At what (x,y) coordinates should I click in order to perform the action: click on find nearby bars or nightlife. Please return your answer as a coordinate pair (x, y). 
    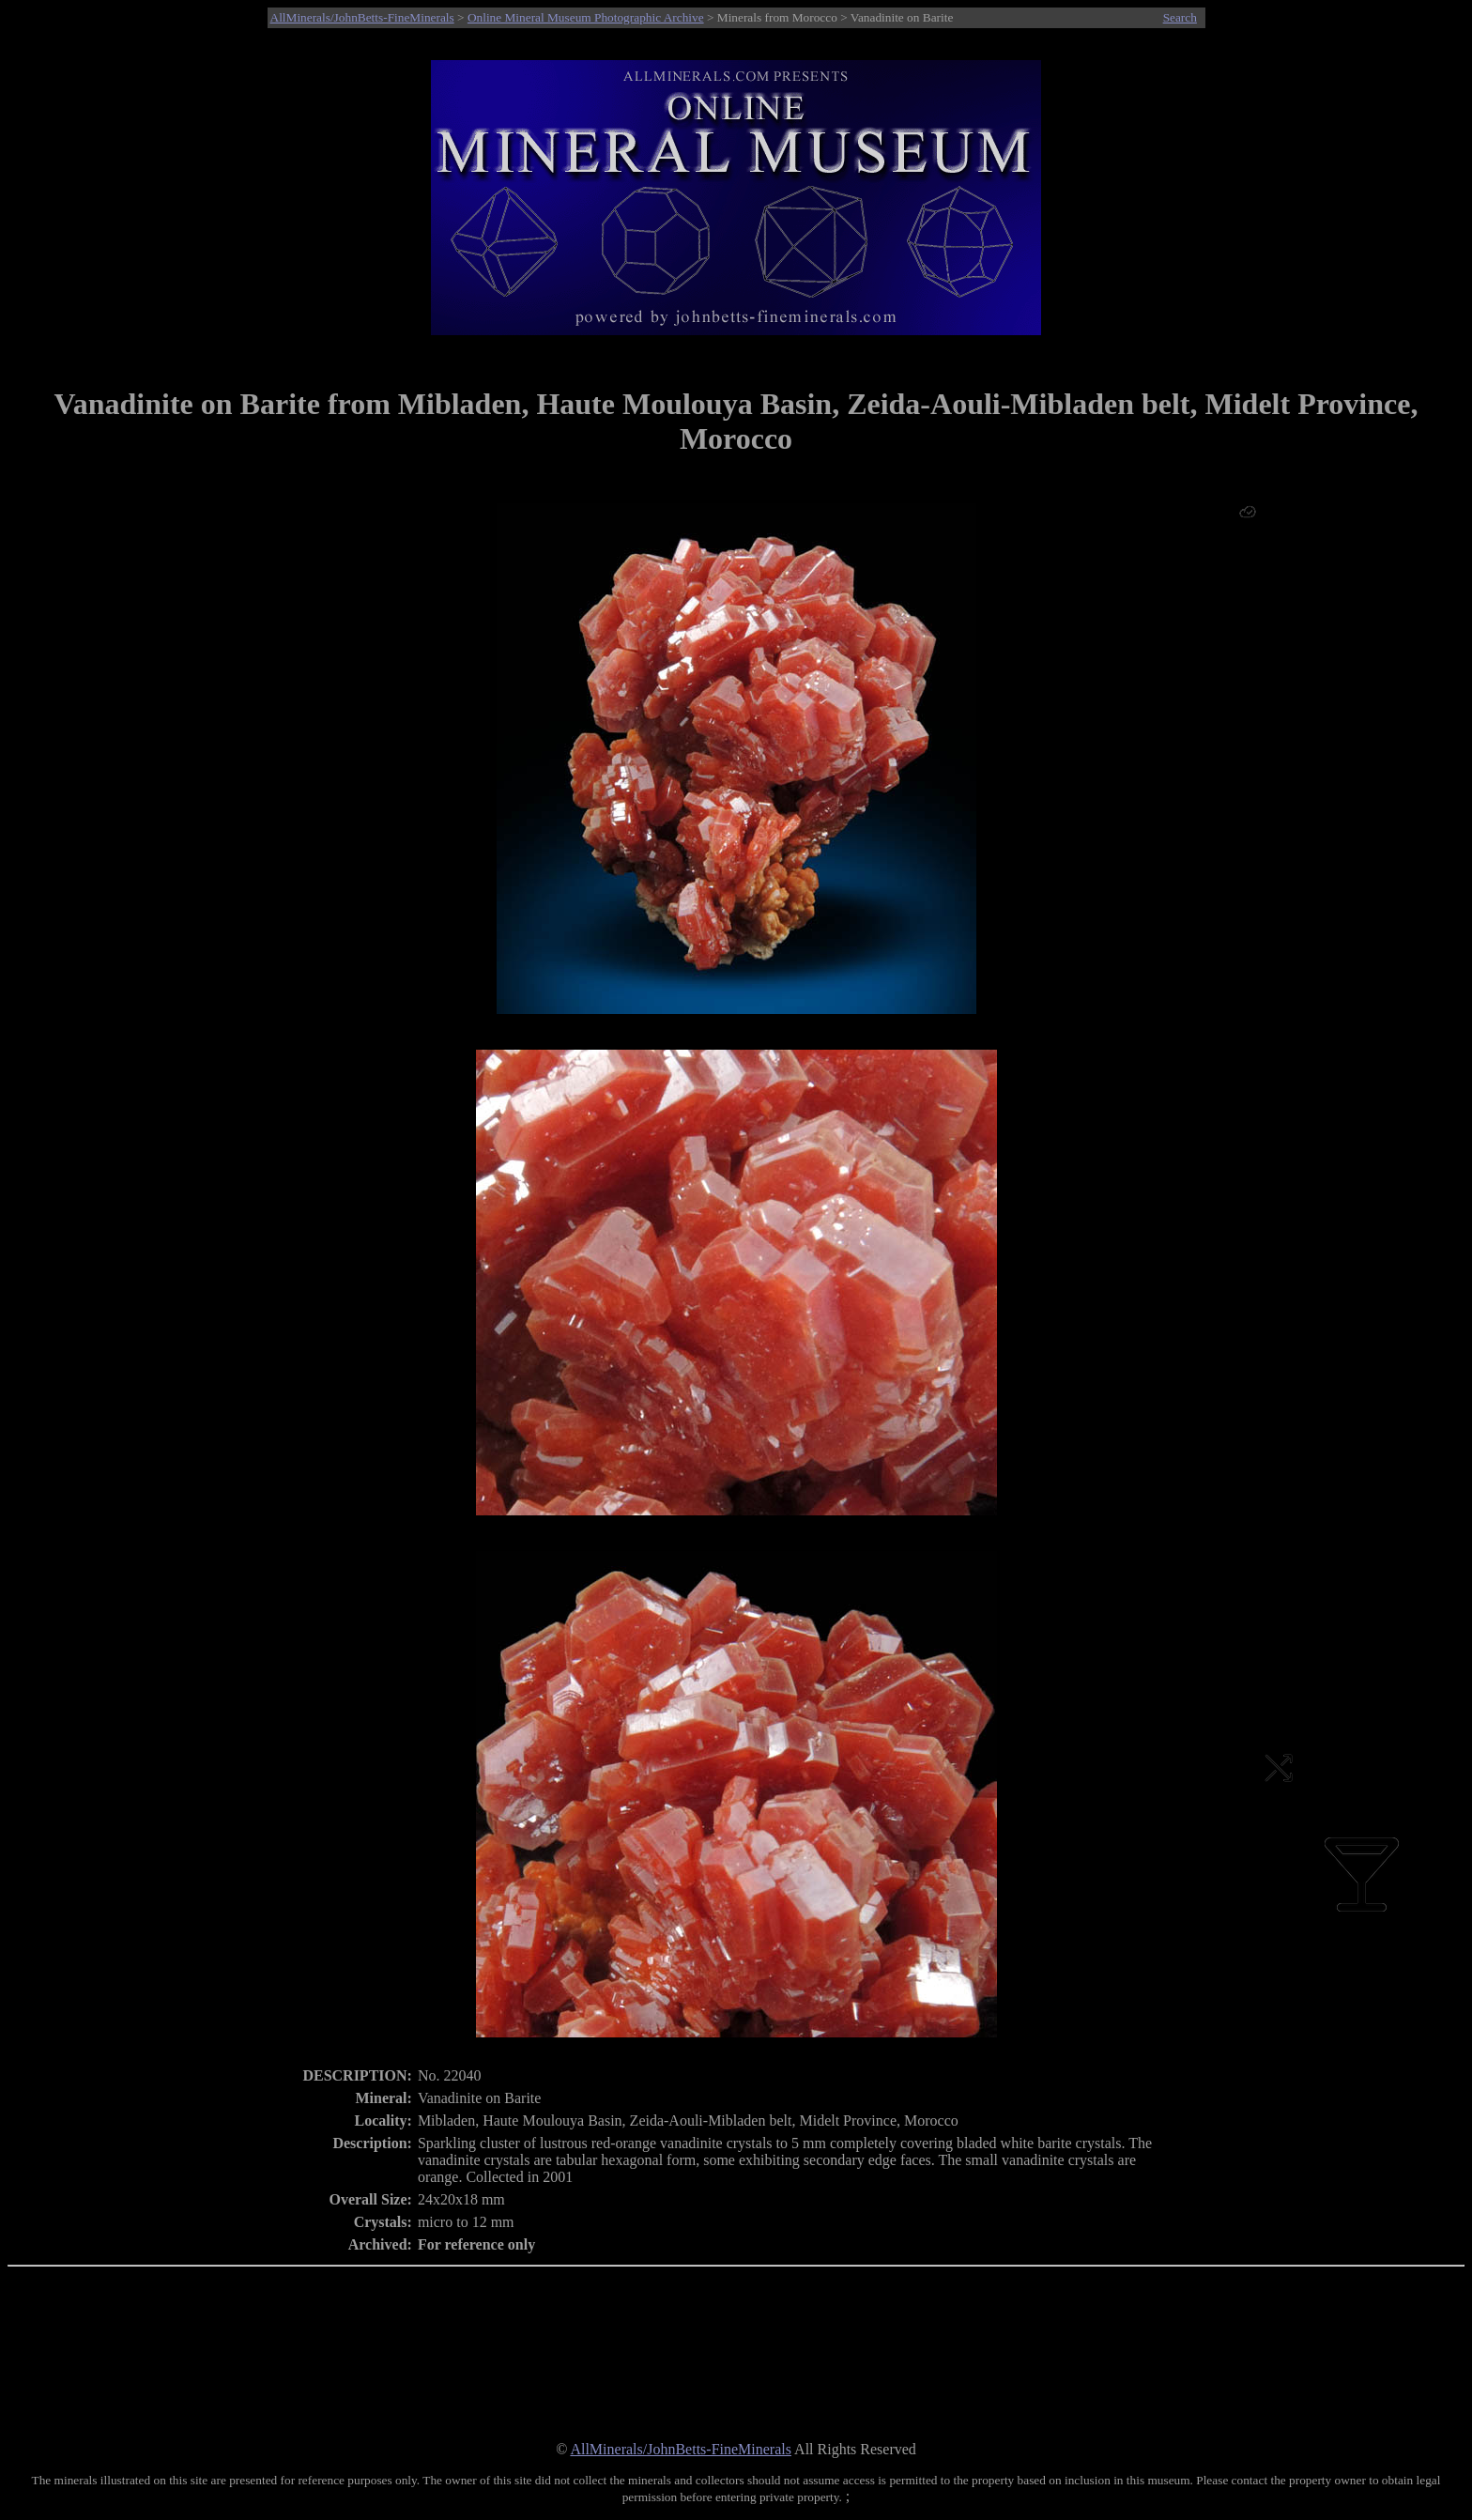
    Looking at the image, I should click on (1361, 1874).